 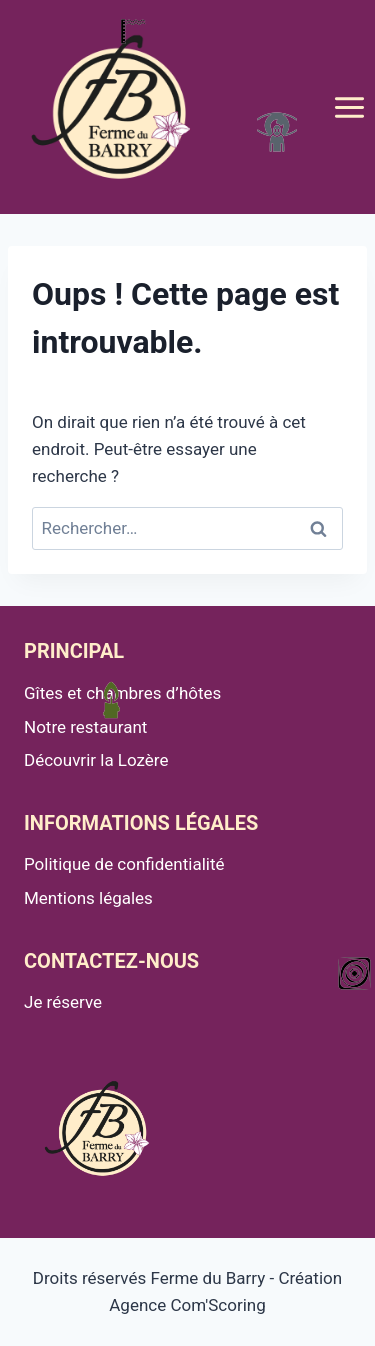 I want to click on indicates a paranoia or anxiety state in gameplay, so click(x=277, y=132).